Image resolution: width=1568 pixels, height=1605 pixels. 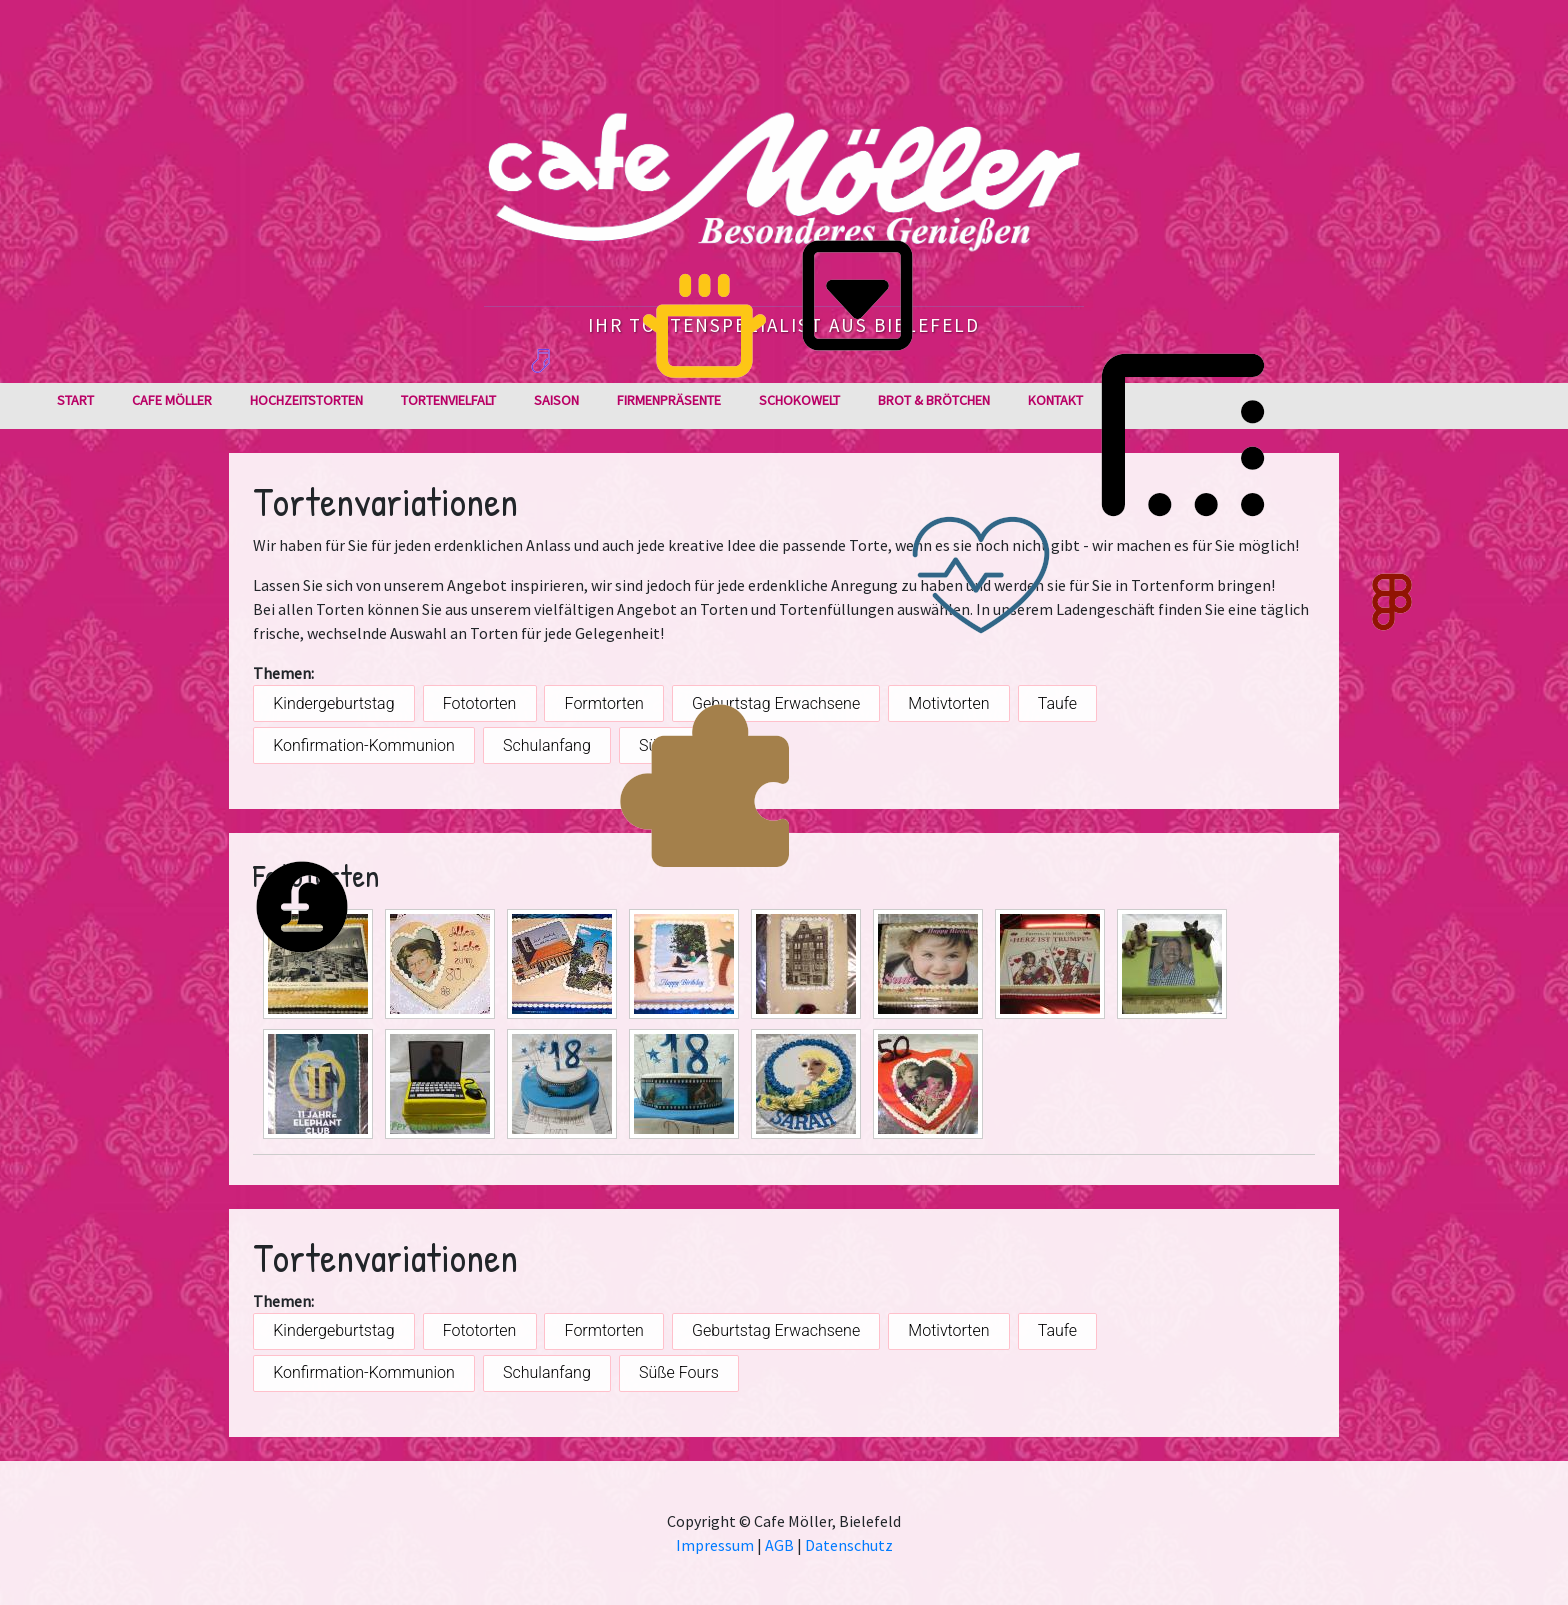 What do you see at coordinates (704, 333) in the screenshot?
I see `access recipes or cooking features` at bounding box center [704, 333].